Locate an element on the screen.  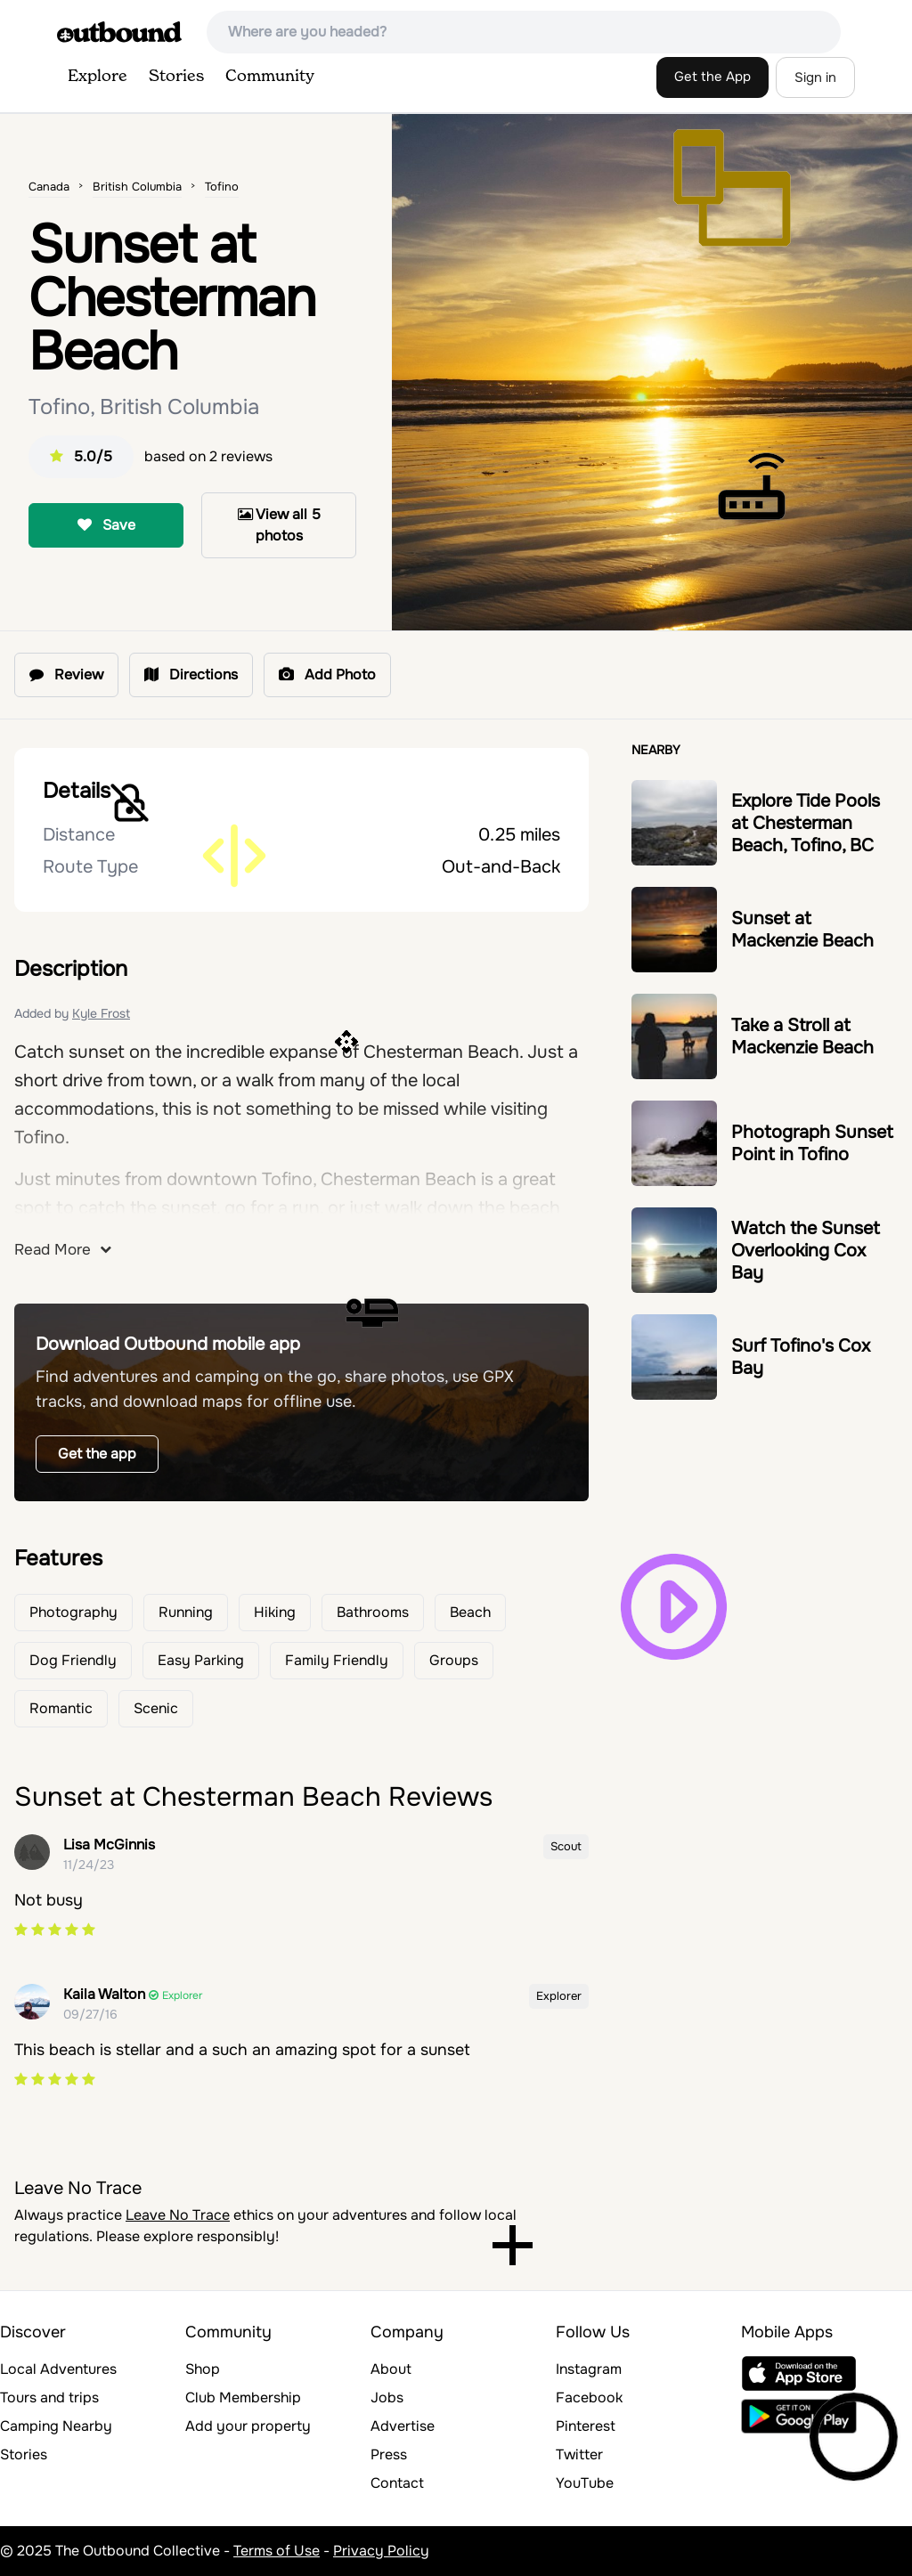
add a new item is located at coordinates (512, 2245).